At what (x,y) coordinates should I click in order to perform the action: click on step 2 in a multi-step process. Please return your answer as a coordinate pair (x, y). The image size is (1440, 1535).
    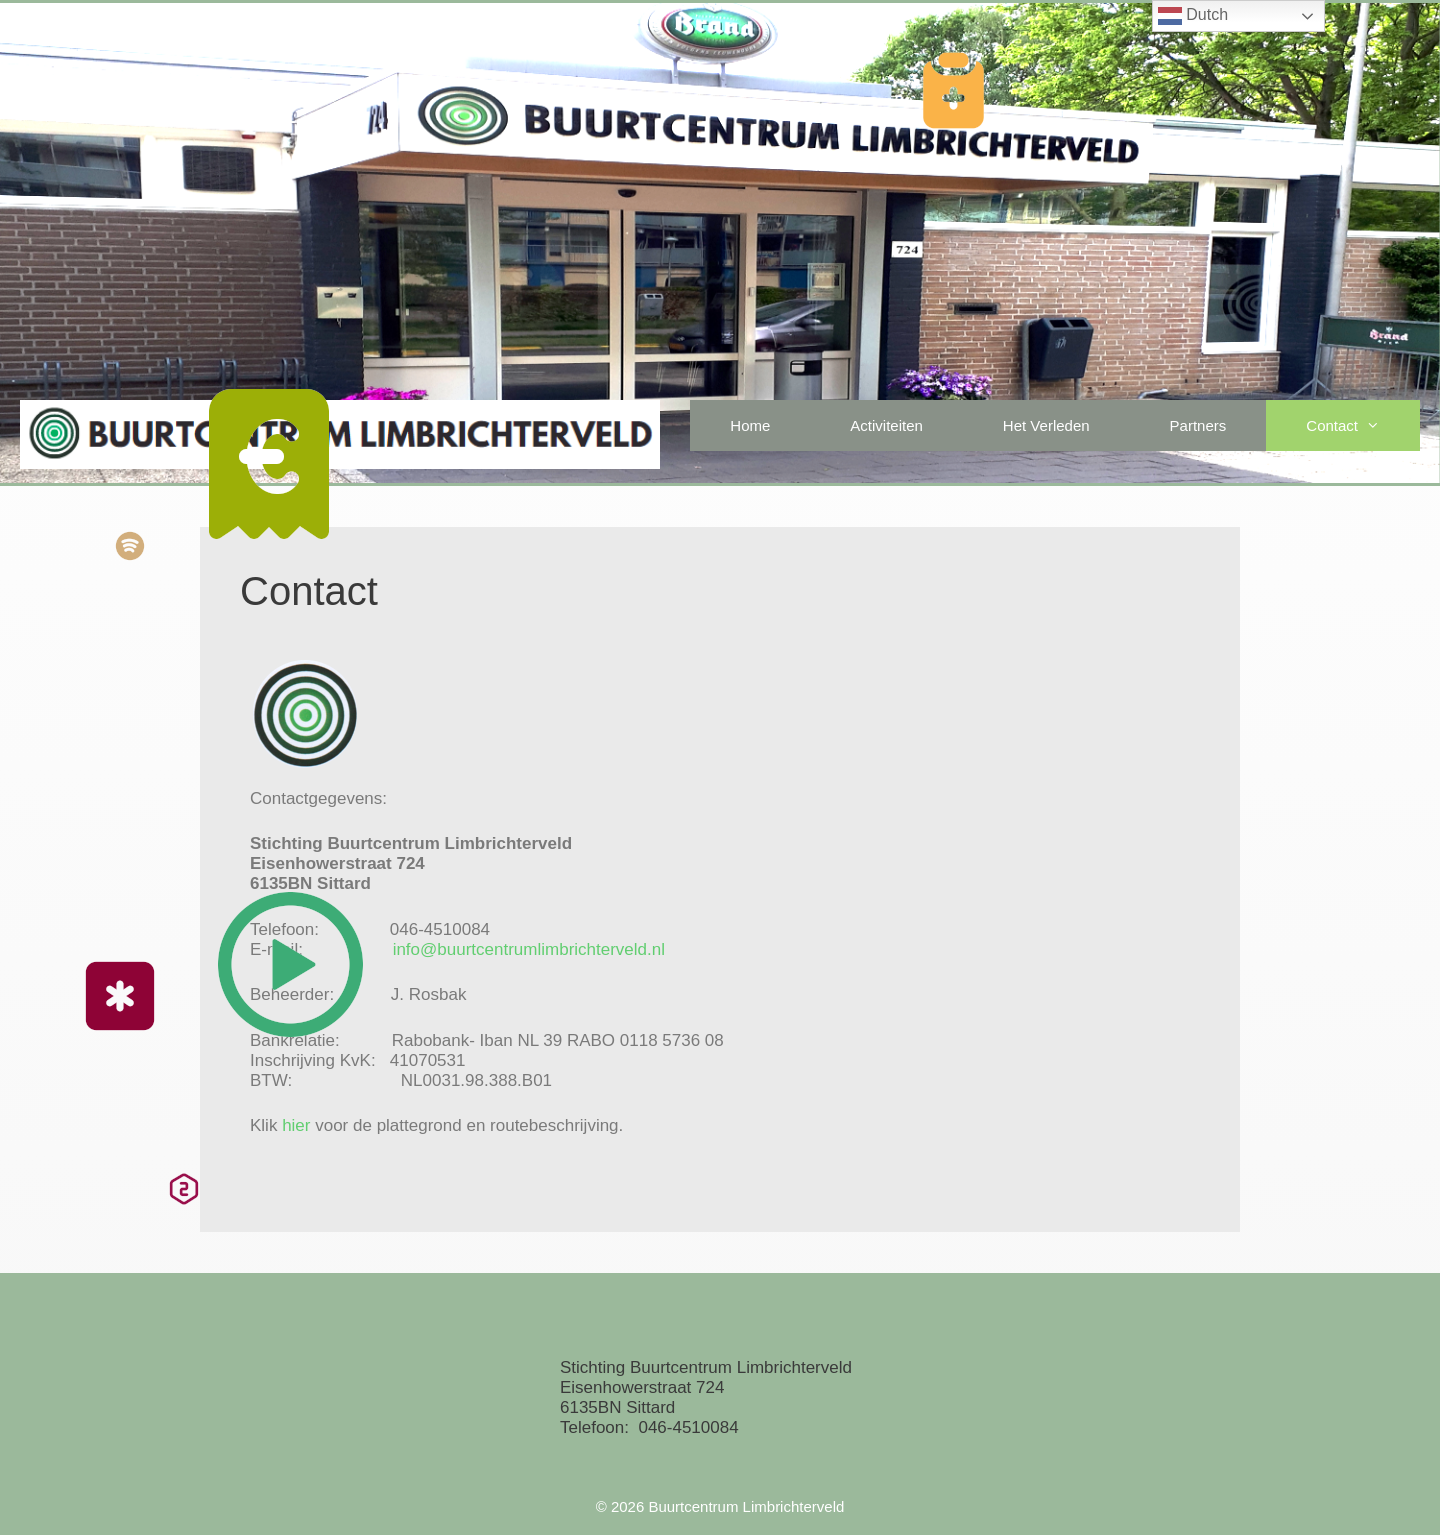
    Looking at the image, I should click on (184, 1189).